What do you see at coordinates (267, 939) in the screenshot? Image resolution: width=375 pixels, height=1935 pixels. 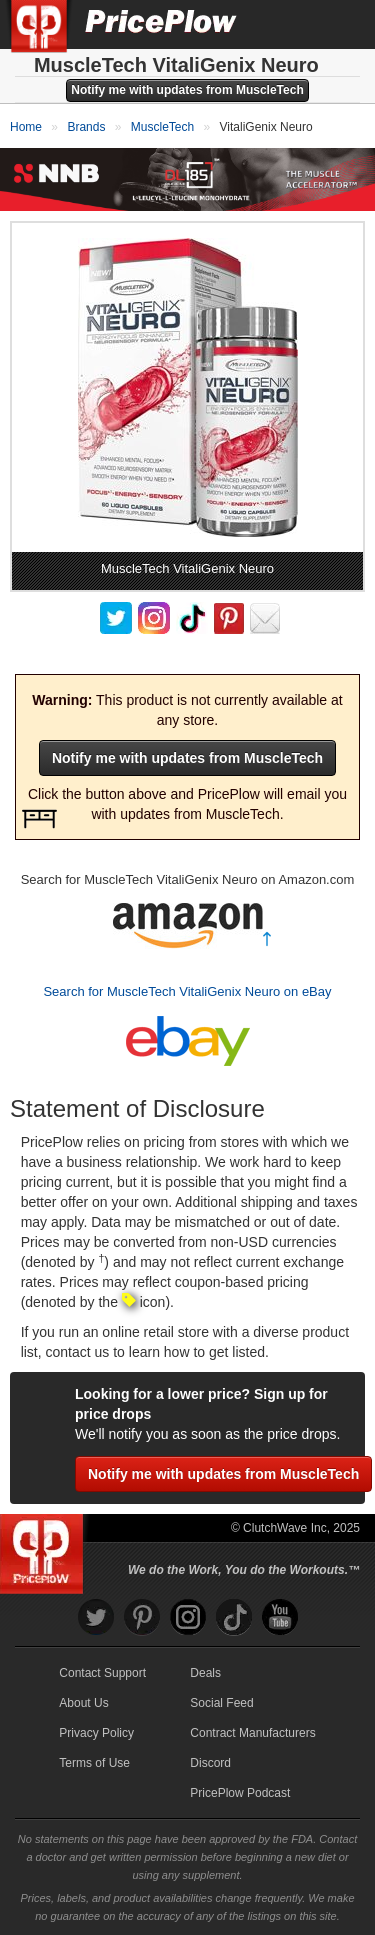 I see `scroll to top of page` at bounding box center [267, 939].